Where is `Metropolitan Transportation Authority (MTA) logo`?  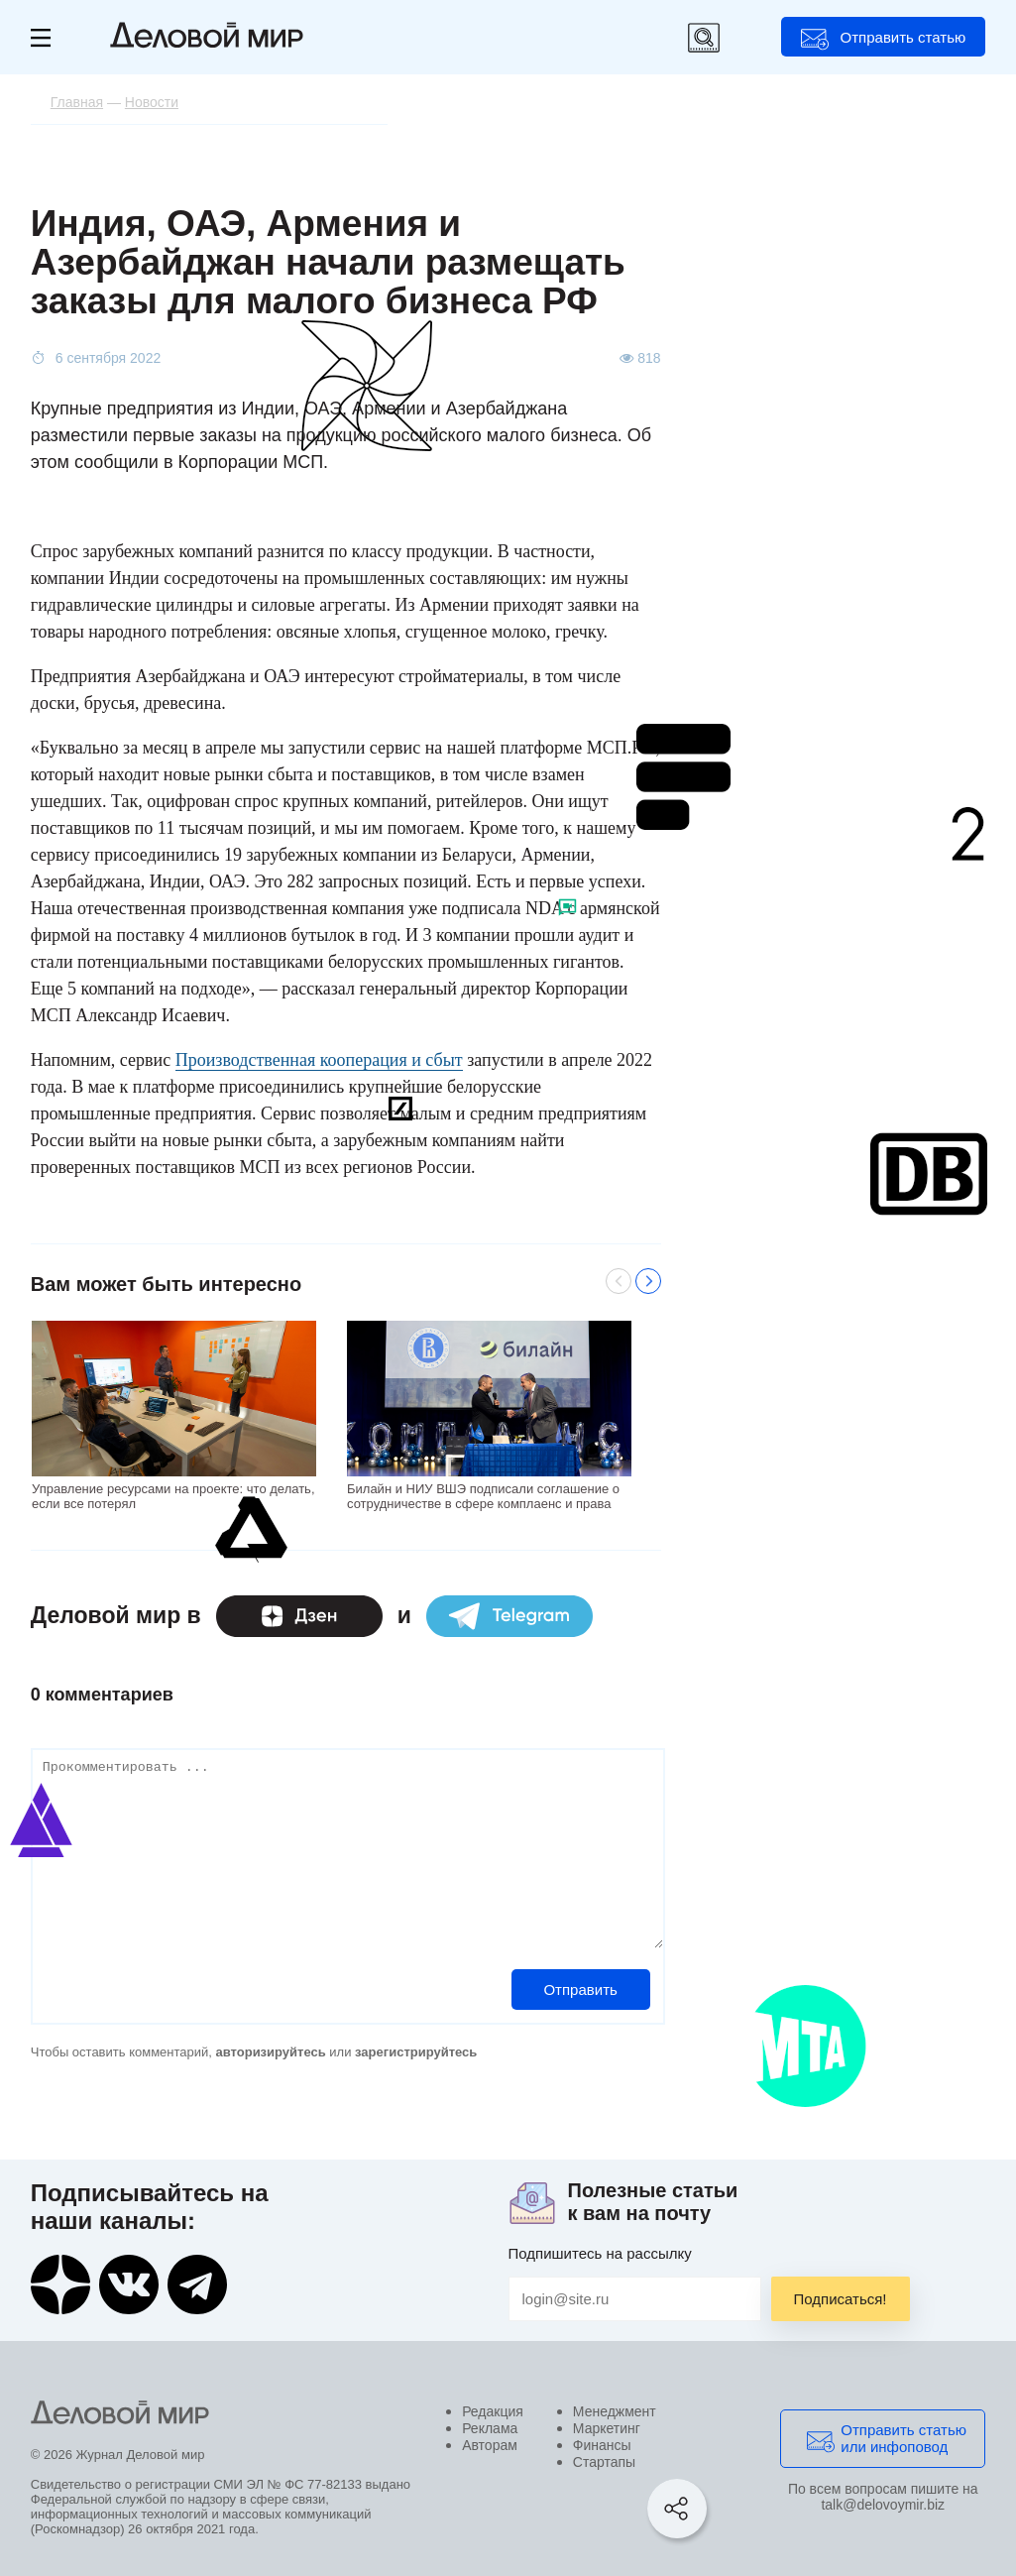
Metropolitan Transportation Authority (MTA) logo is located at coordinates (810, 2046).